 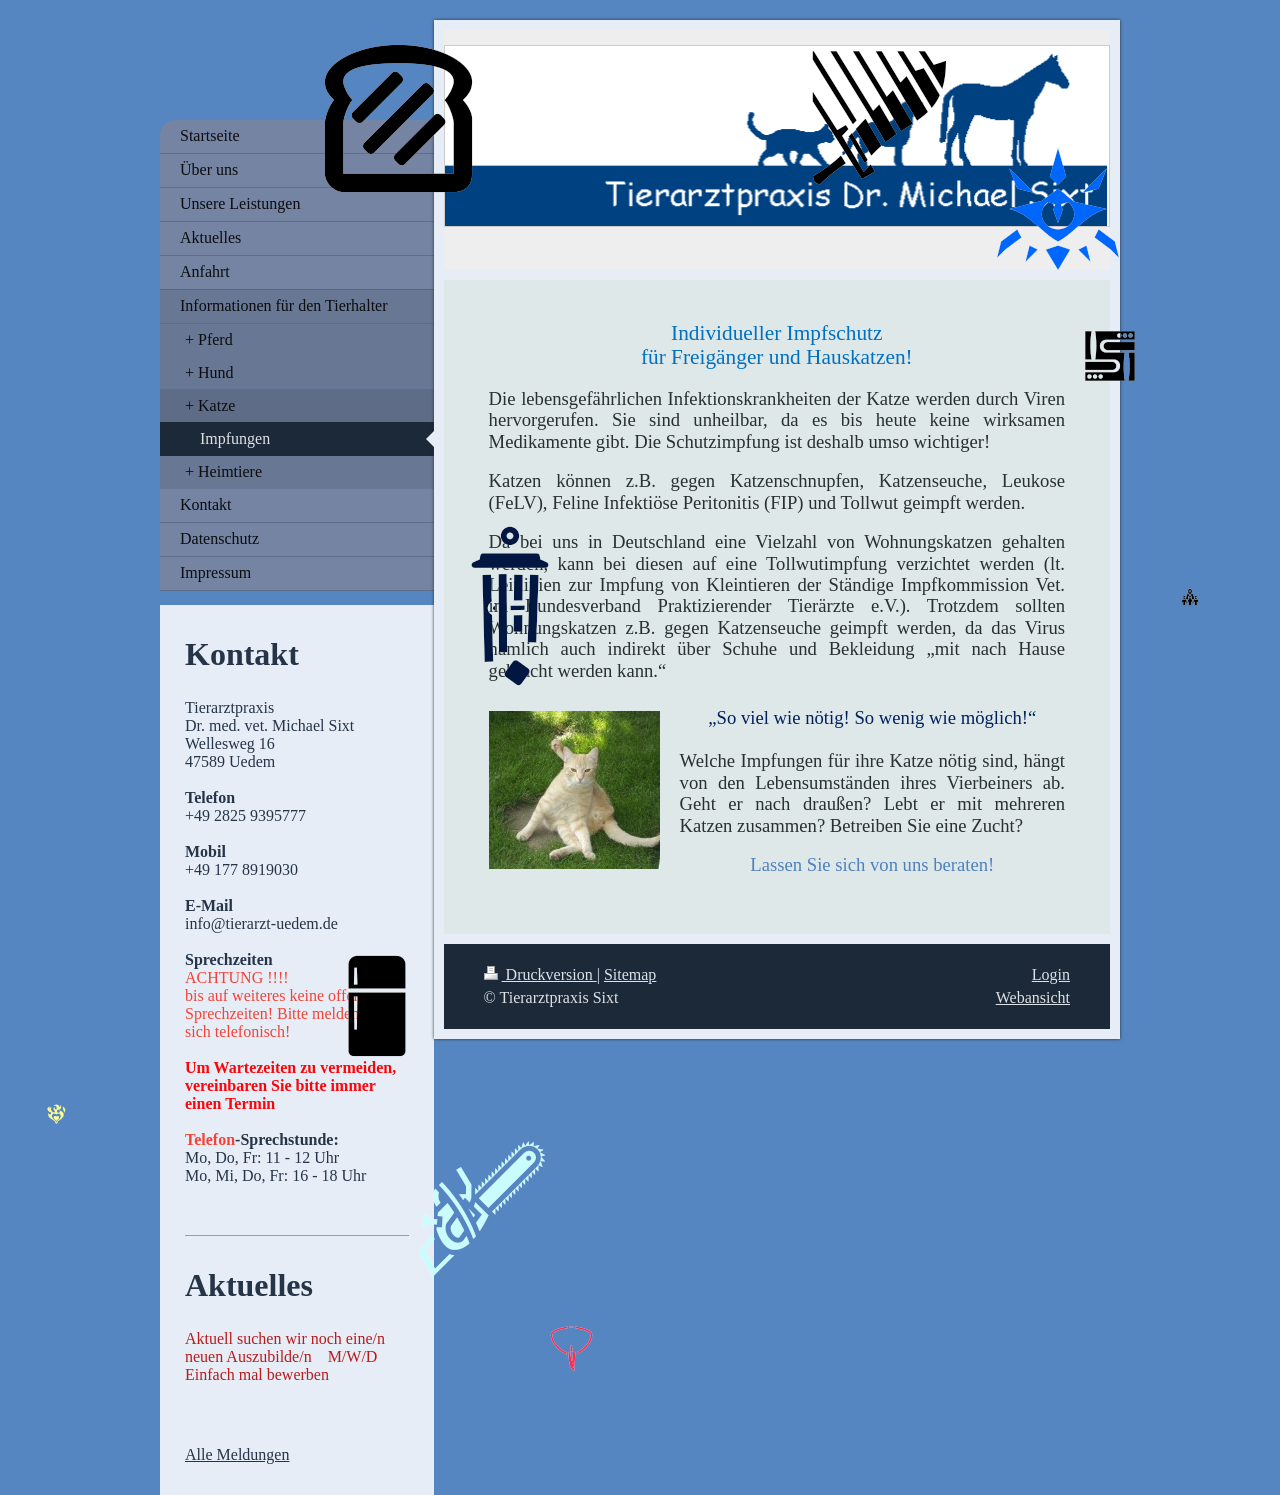 I want to click on indicates heartburn or acid reflux symptom, so click(x=56, y=1114).